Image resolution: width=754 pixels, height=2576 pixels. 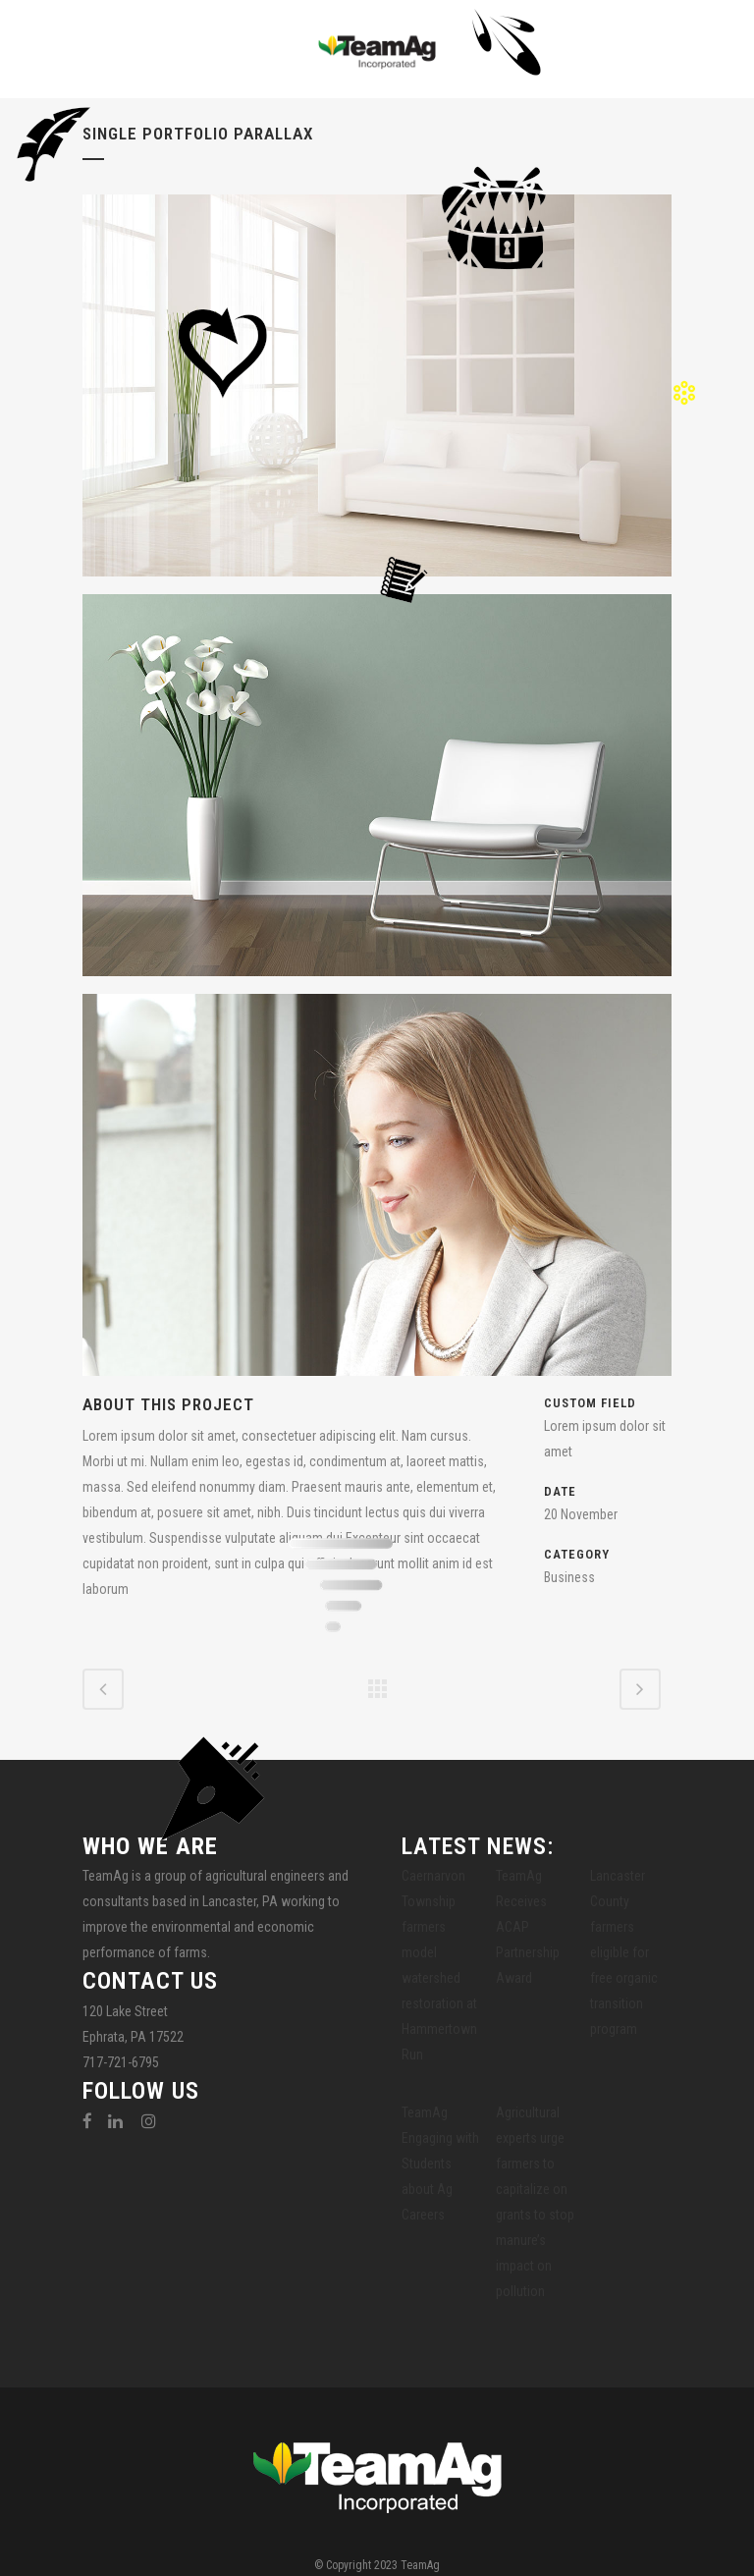 What do you see at coordinates (341, 1585) in the screenshot?
I see `indicates tornado or severe storm warning` at bounding box center [341, 1585].